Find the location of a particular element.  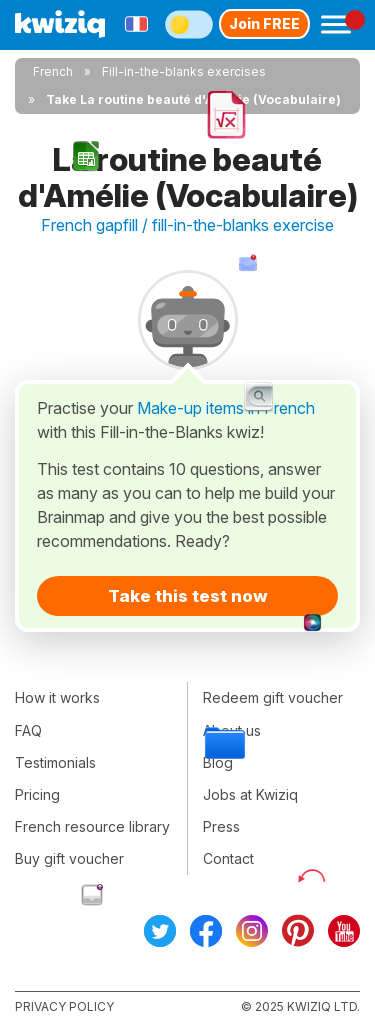

open LibreOffice Calc spreadsheet application is located at coordinates (86, 156).